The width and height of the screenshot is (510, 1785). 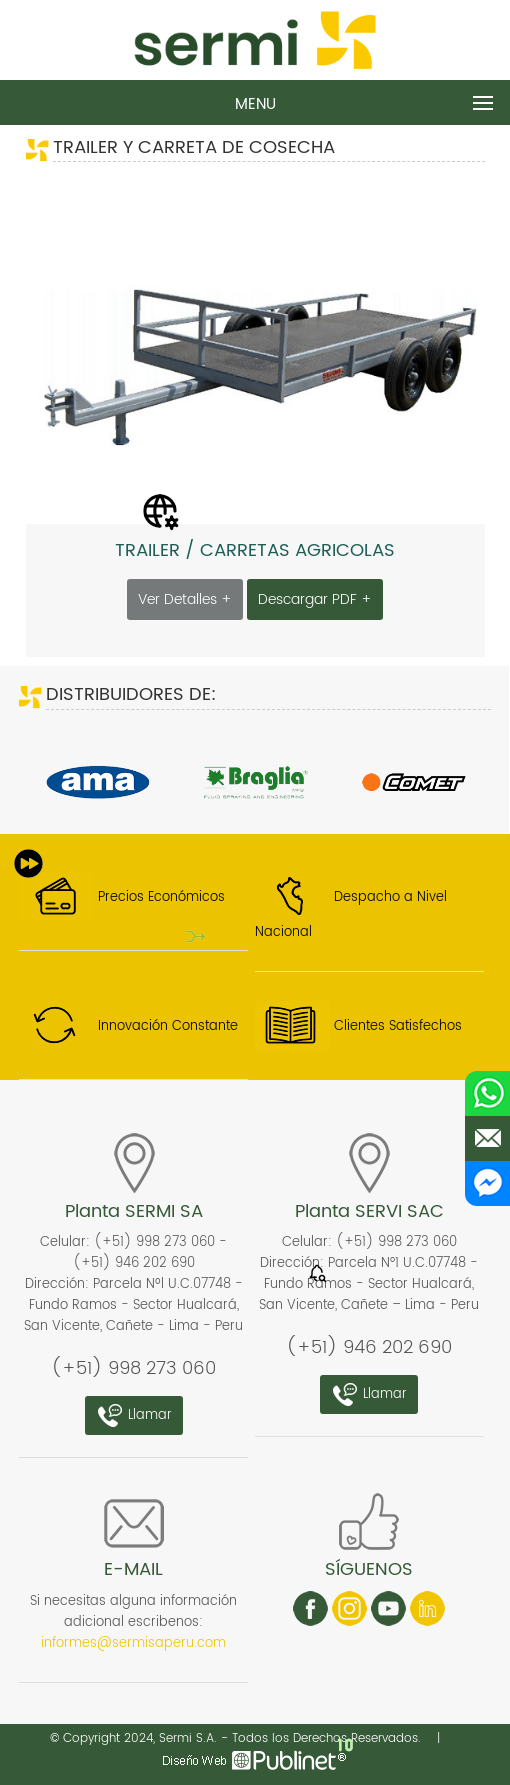 What do you see at coordinates (195, 936) in the screenshot?
I see `merge or combine selected items` at bounding box center [195, 936].